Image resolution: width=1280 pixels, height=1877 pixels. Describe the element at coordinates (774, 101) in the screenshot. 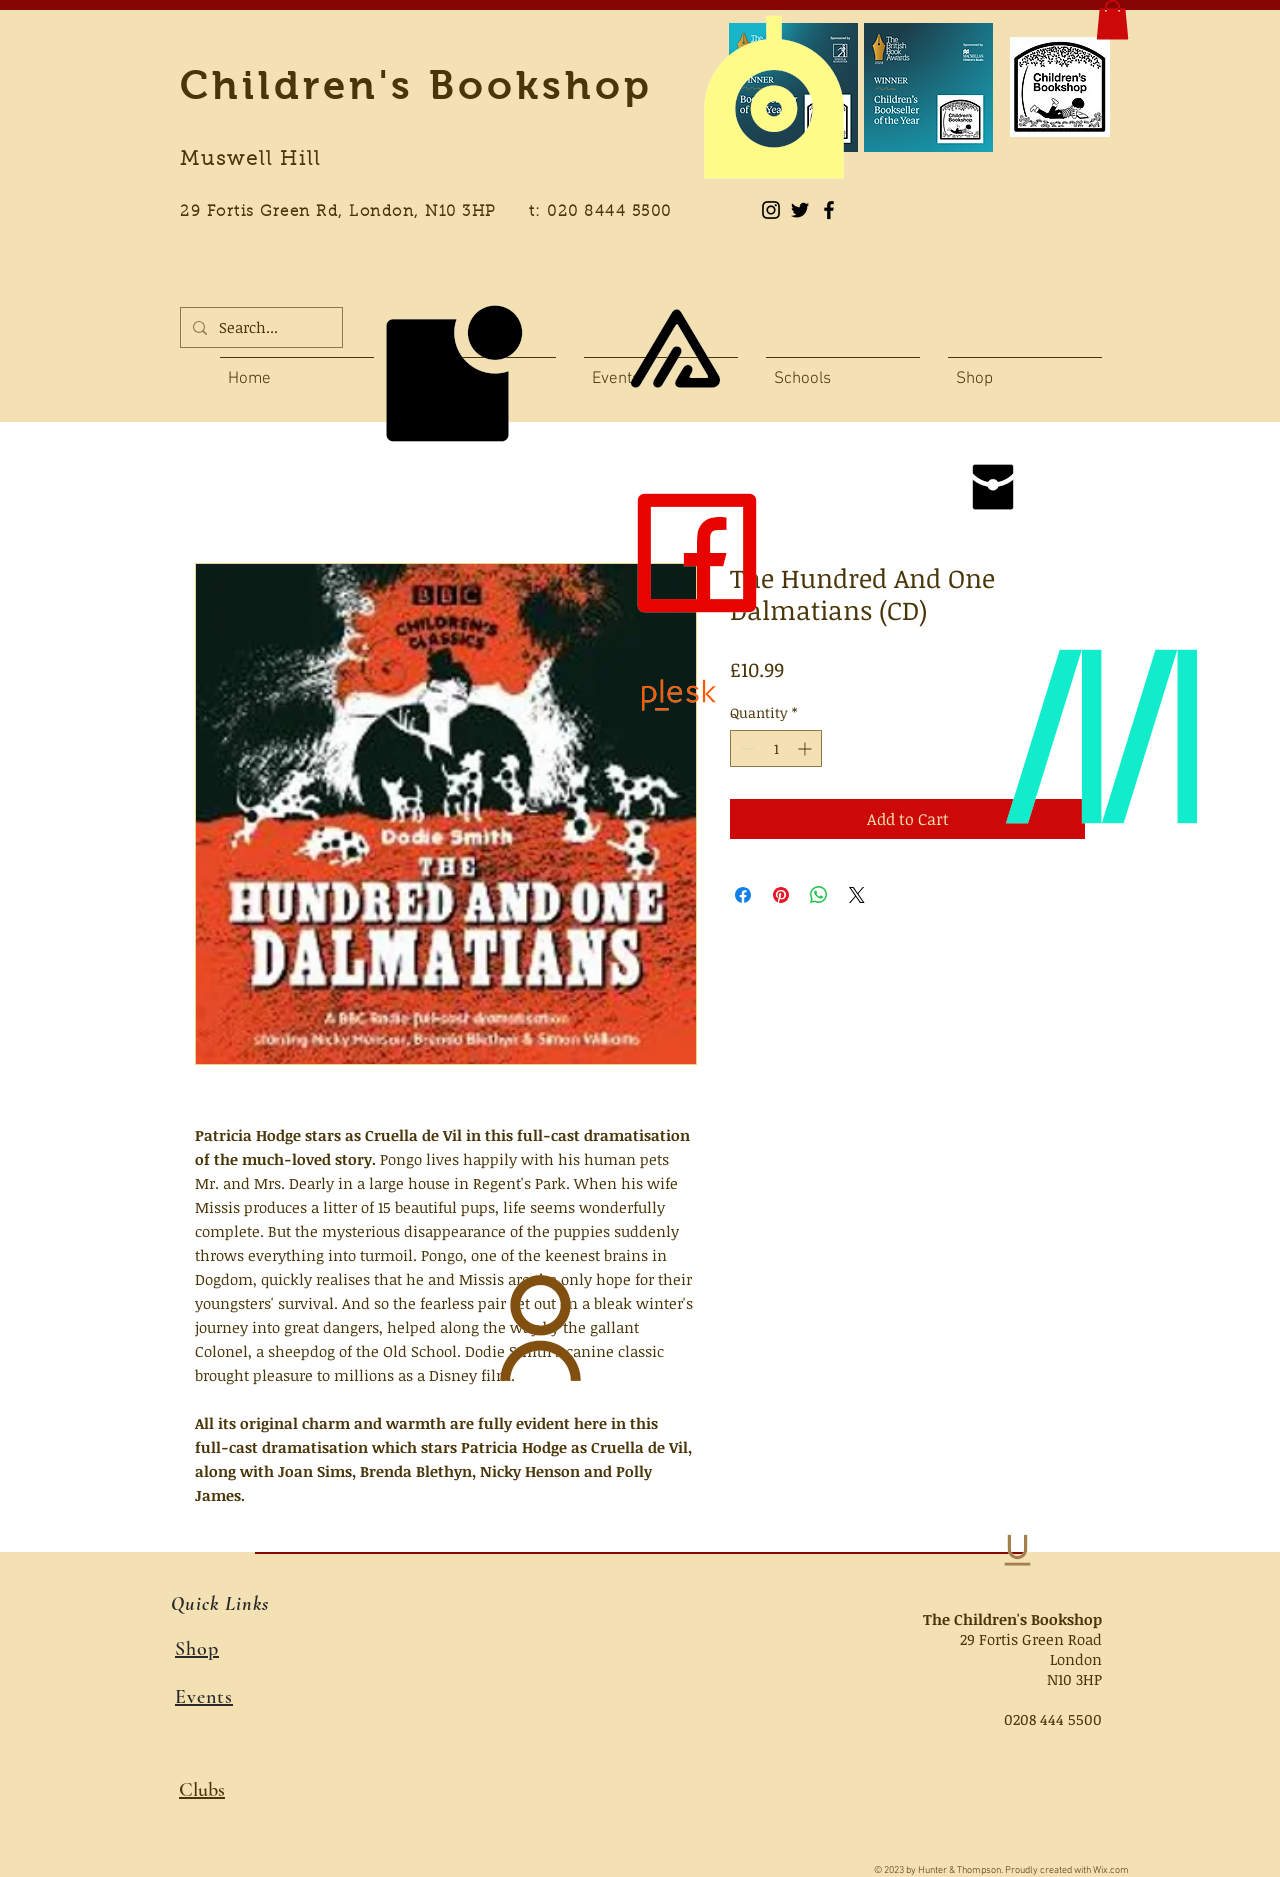

I see `access AI or chatbot features` at that location.